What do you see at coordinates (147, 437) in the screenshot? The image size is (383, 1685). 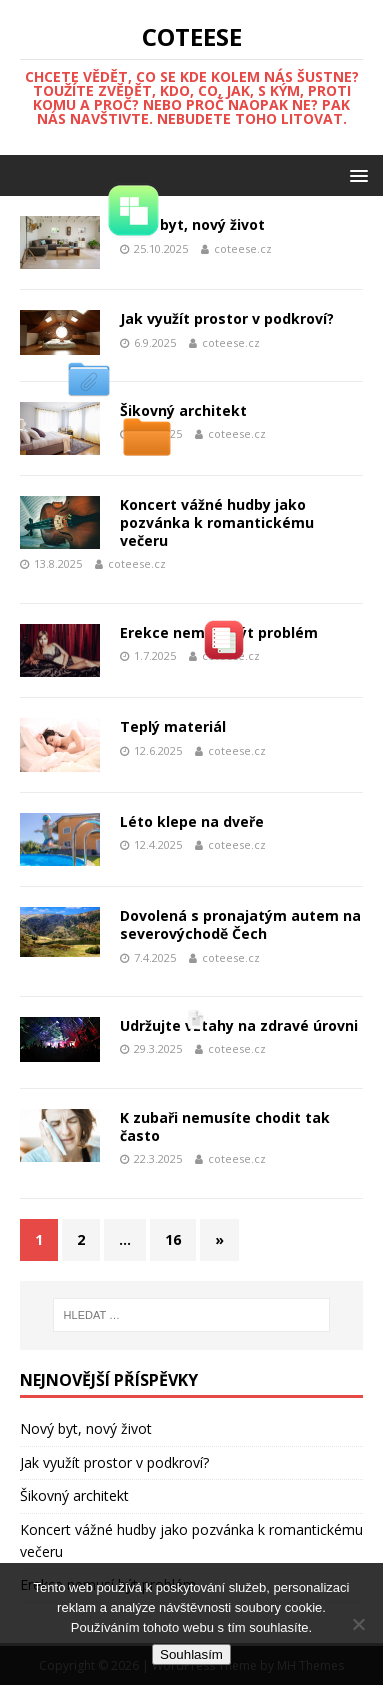 I see `open folder containing files` at bounding box center [147, 437].